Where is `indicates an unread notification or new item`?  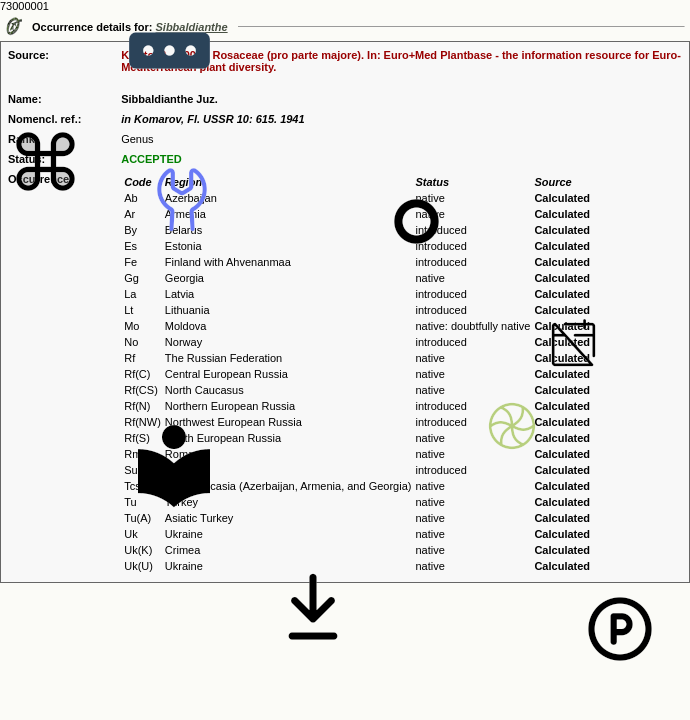
indicates an unread notification or new item is located at coordinates (416, 221).